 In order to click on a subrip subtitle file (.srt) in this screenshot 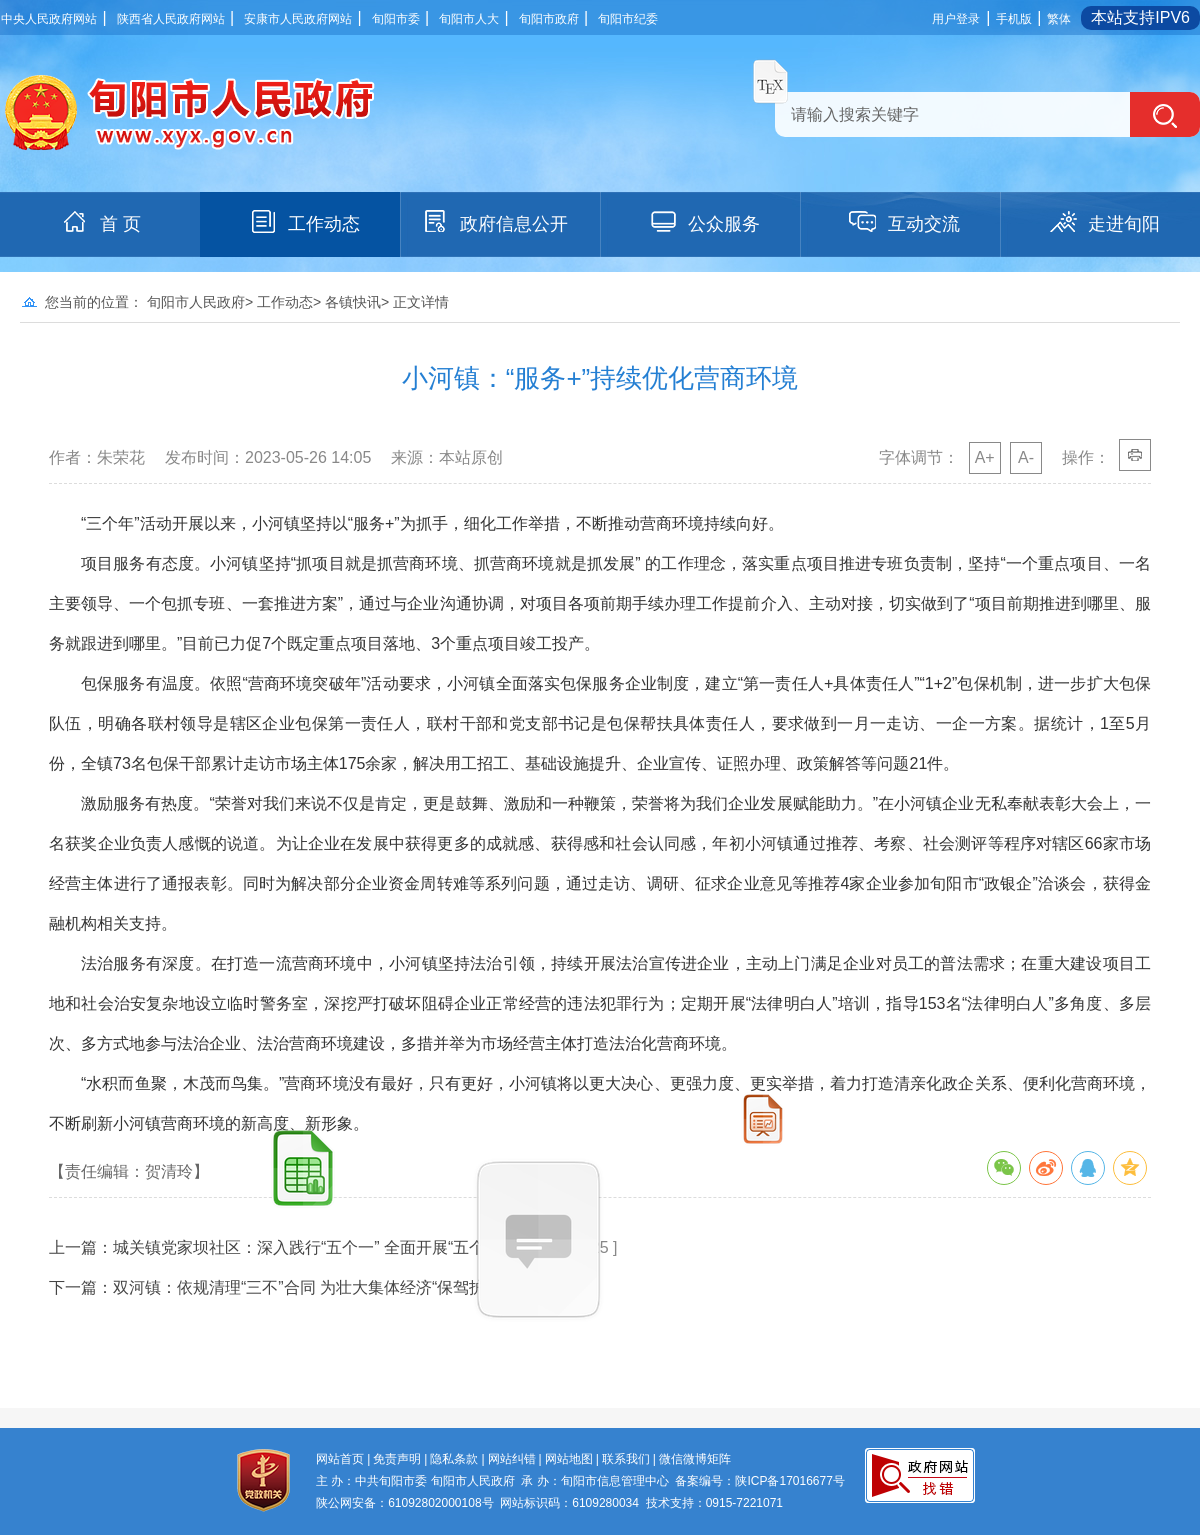, I will do `click(538, 1239)`.